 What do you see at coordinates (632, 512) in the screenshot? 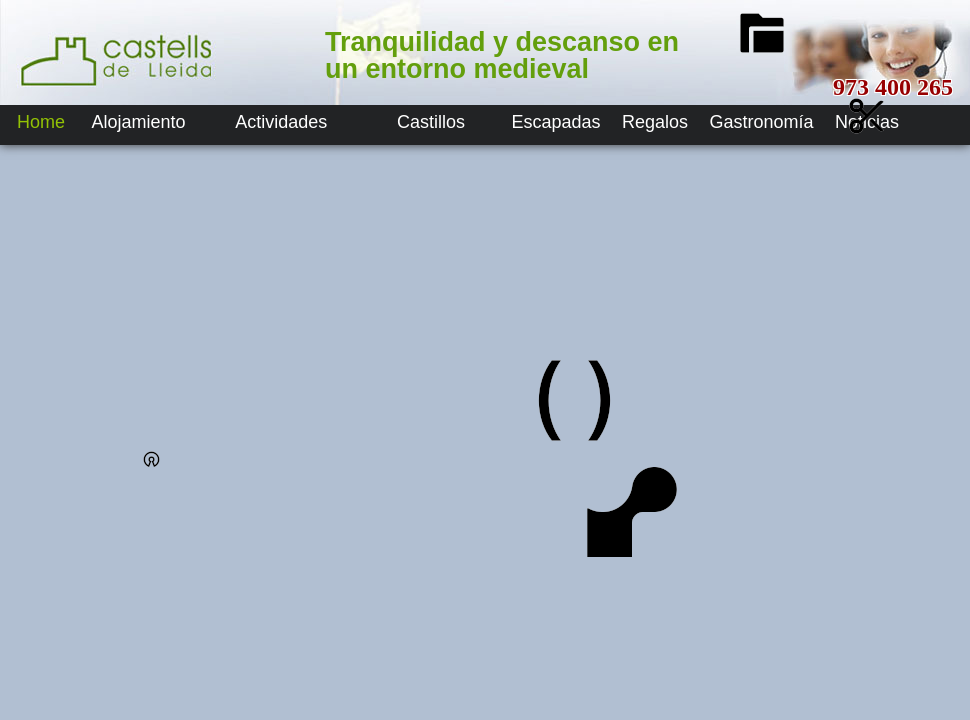
I see `render cloud platform logo` at bounding box center [632, 512].